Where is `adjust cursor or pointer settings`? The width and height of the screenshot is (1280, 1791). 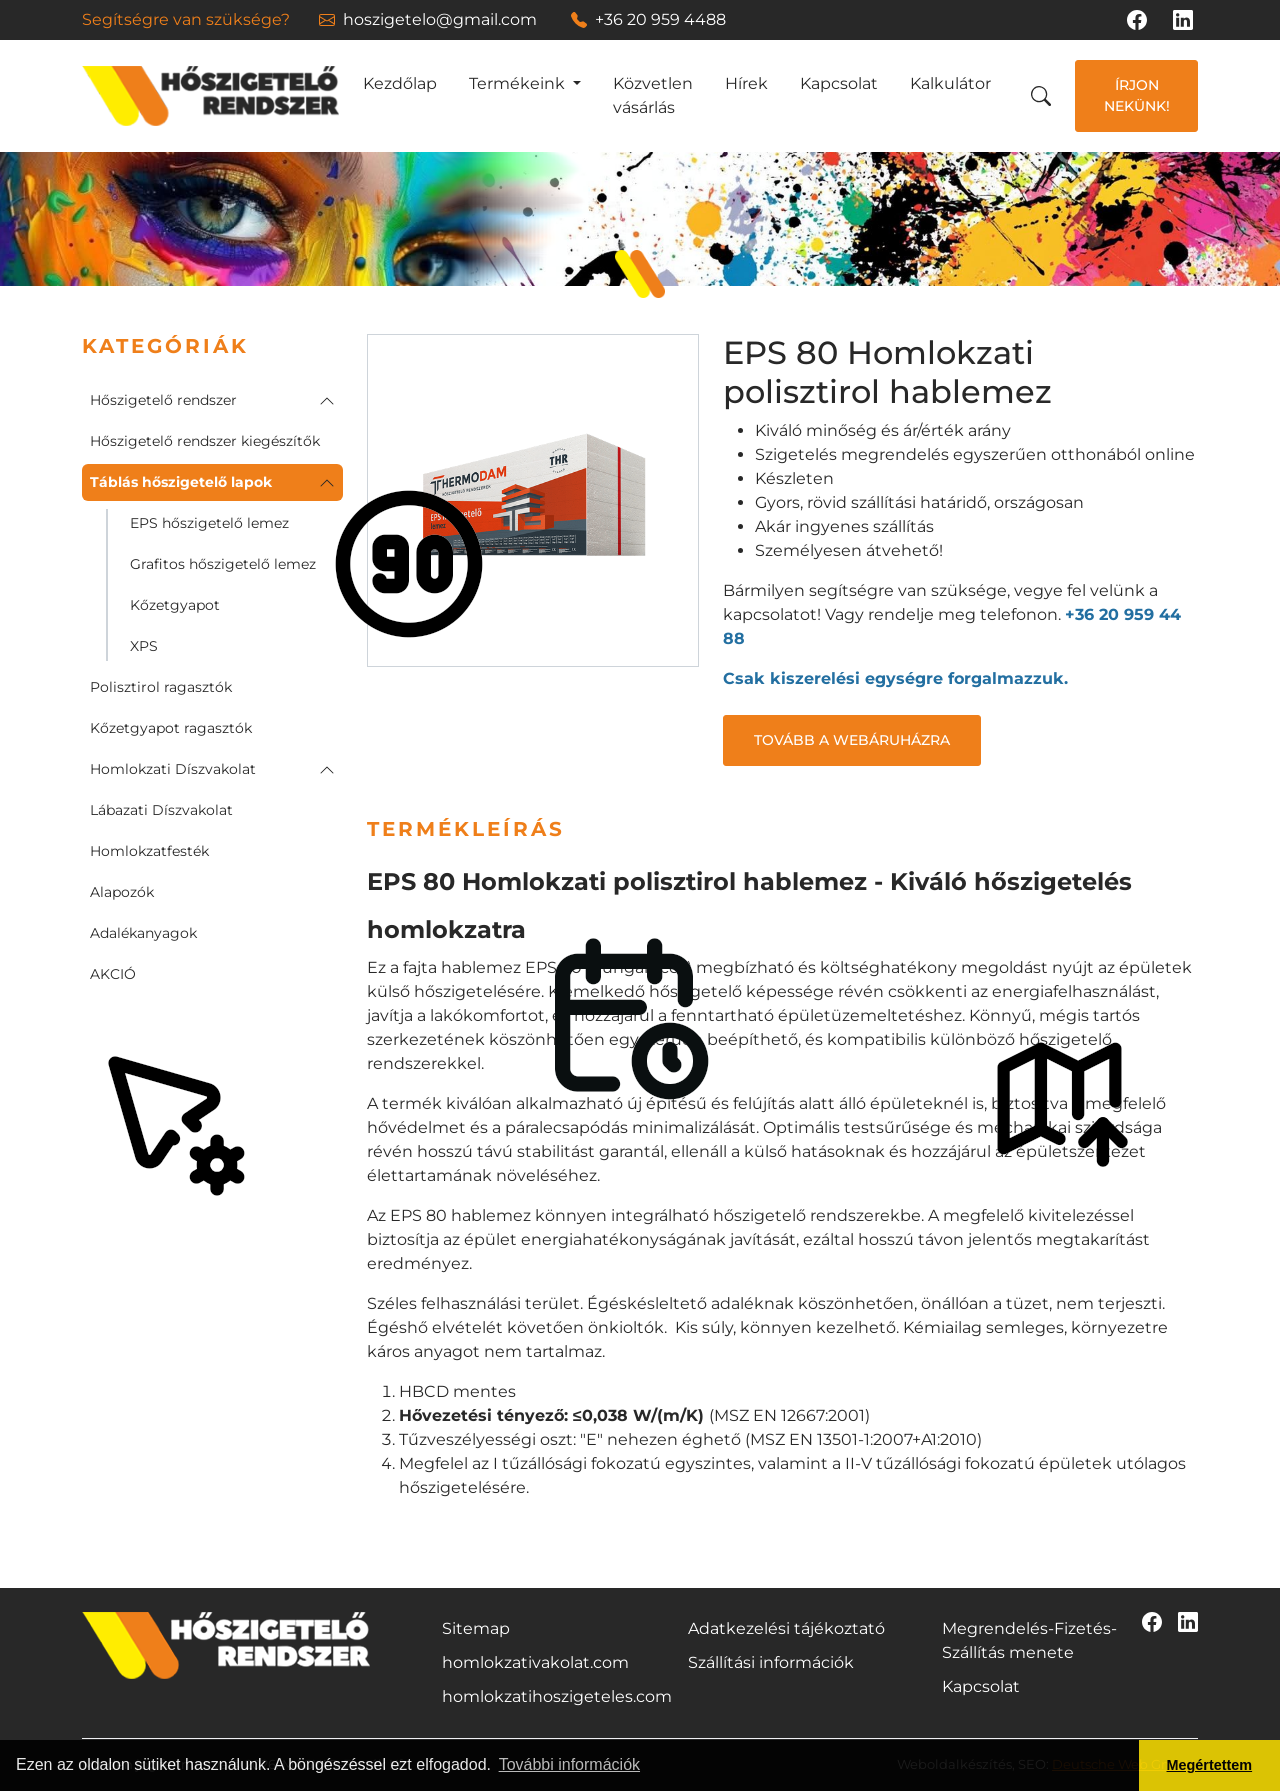
adjust cursor or pointer settings is located at coordinates (169, 1117).